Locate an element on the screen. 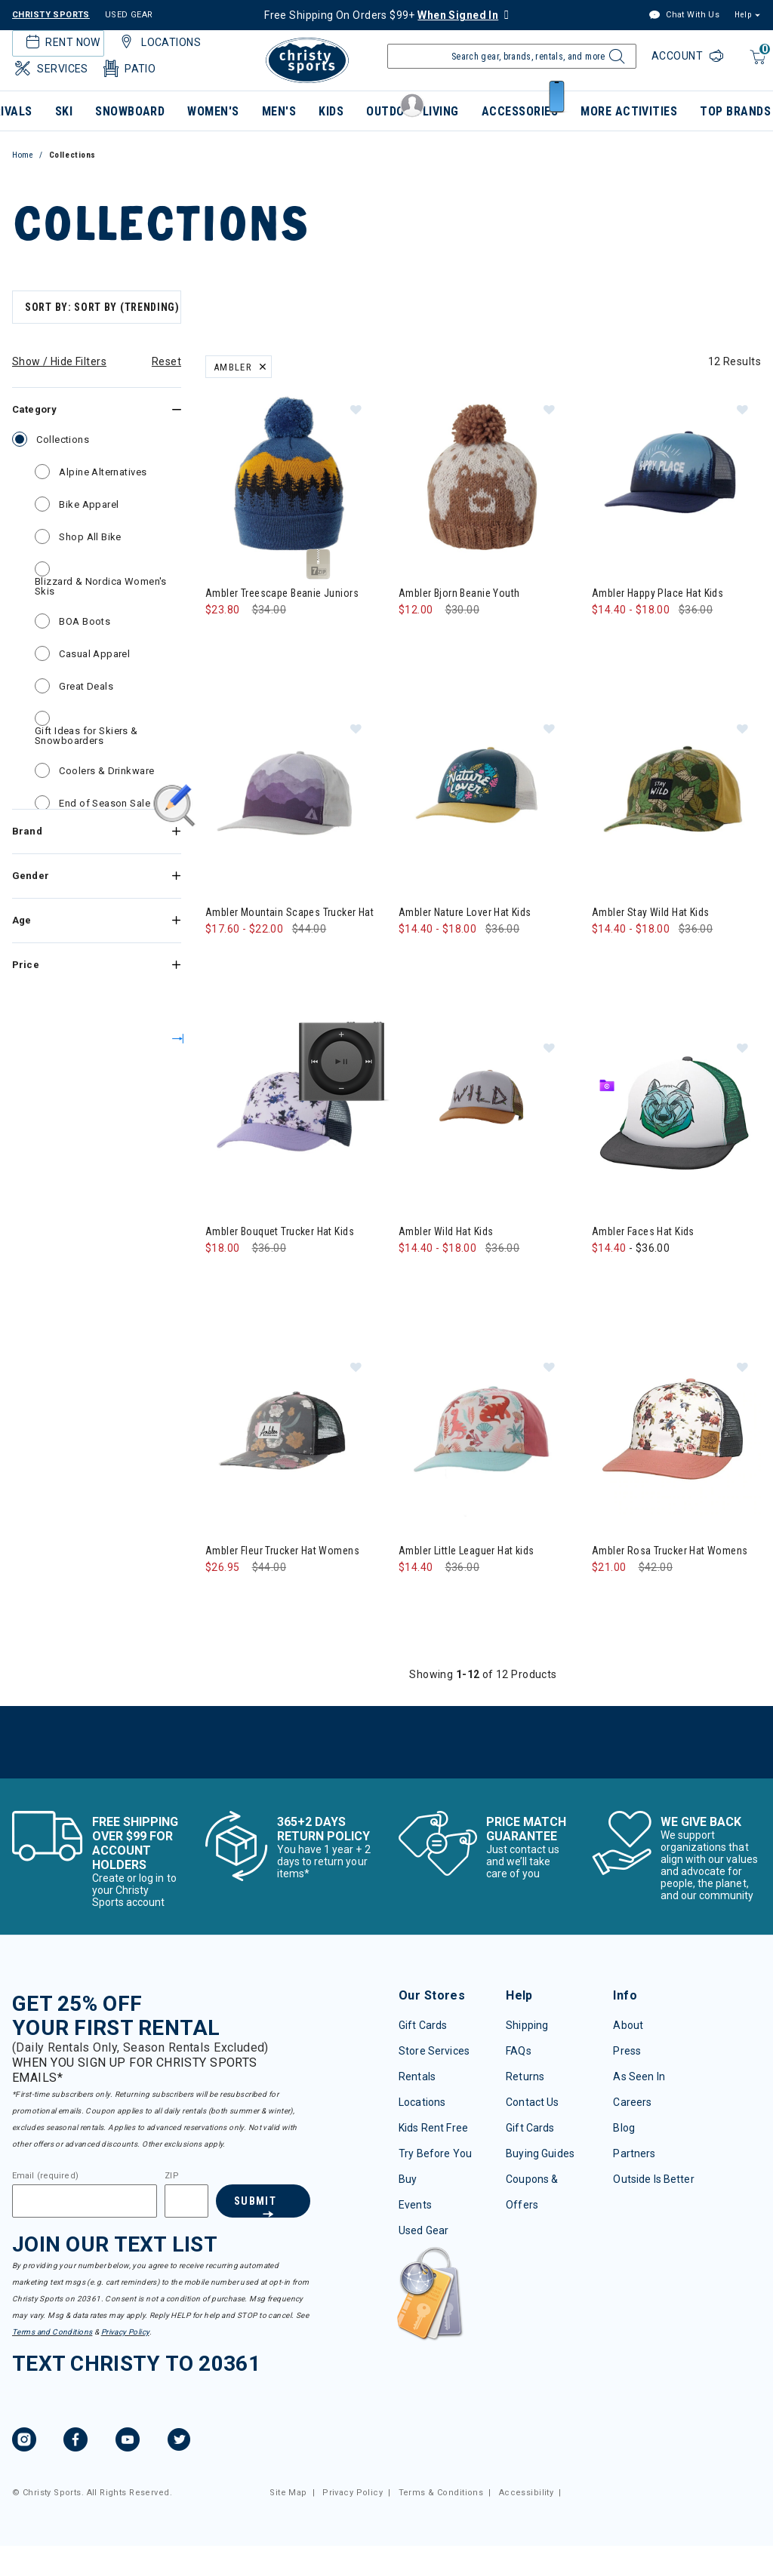  open find and replace tool is located at coordinates (174, 806).